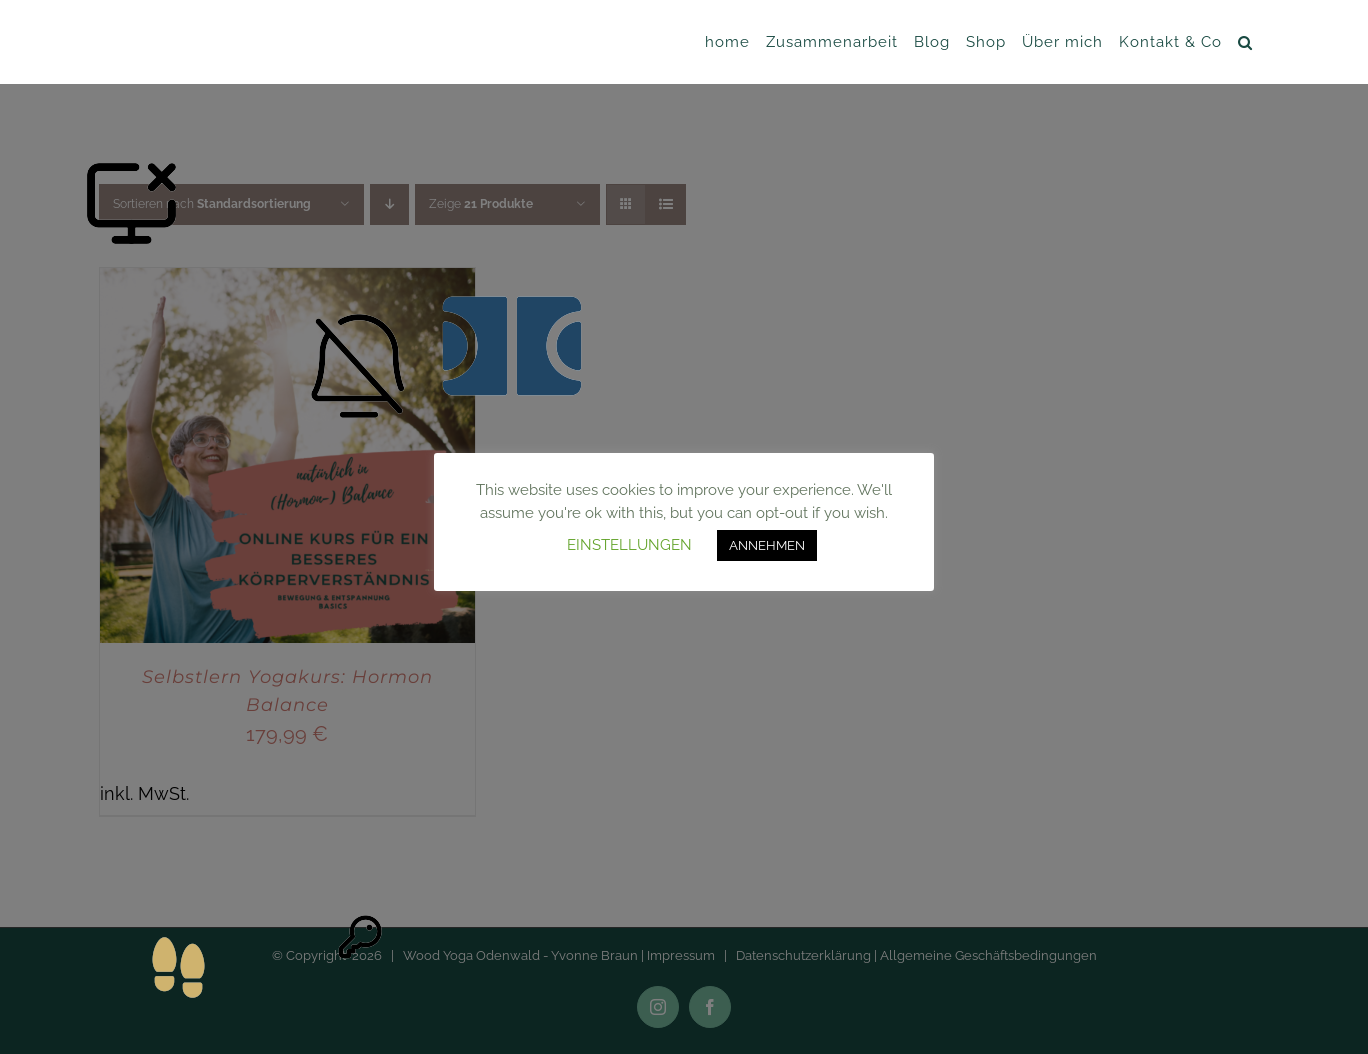 The width and height of the screenshot is (1368, 1054). What do you see at coordinates (178, 967) in the screenshot?
I see `view step tracking or walking activity` at bounding box center [178, 967].